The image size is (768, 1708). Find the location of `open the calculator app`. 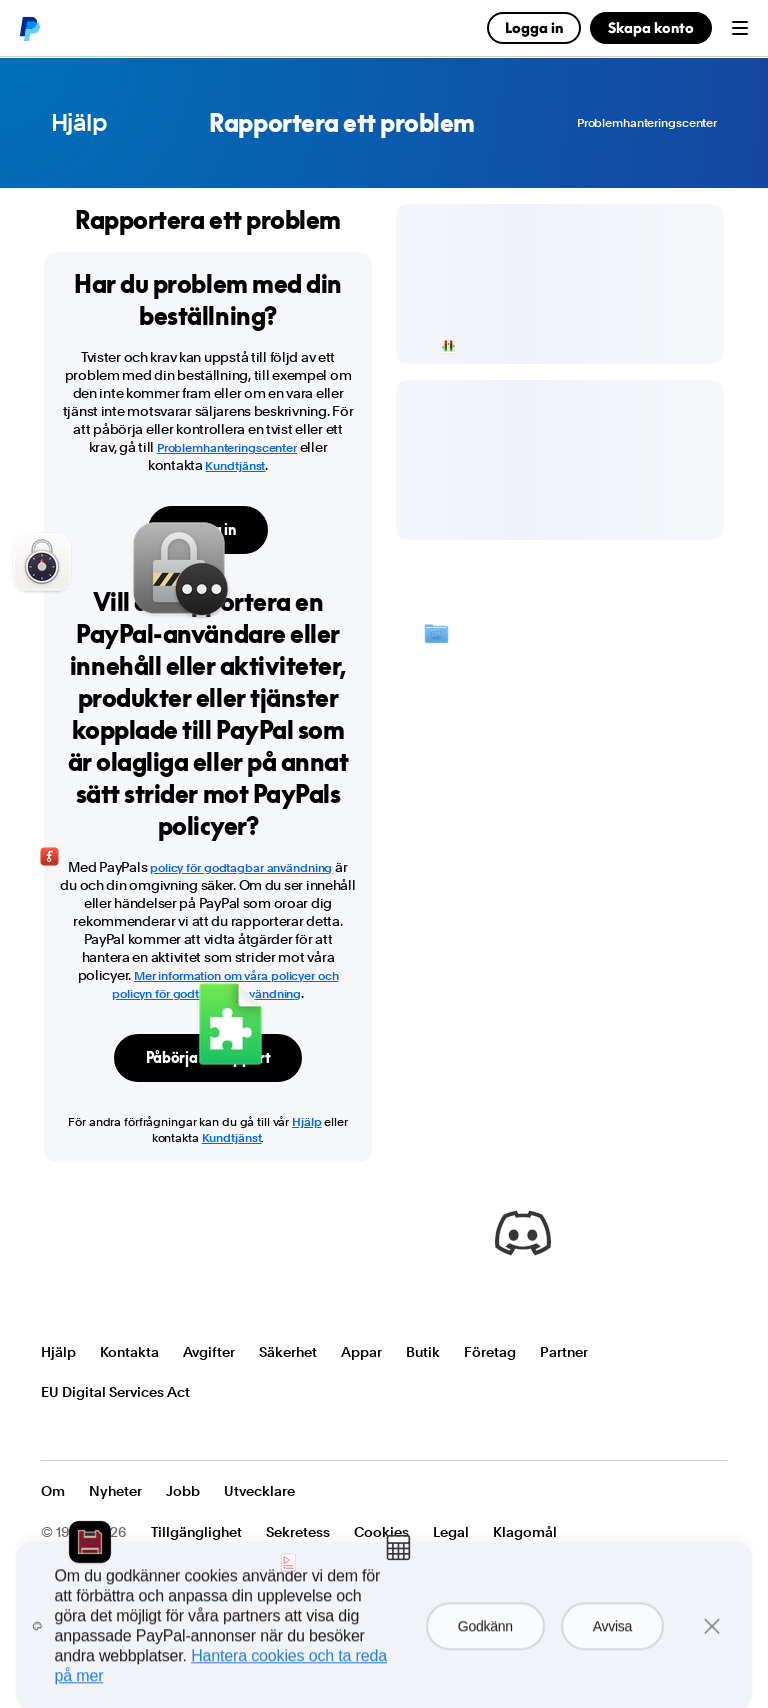

open the calculator app is located at coordinates (397, 1547).